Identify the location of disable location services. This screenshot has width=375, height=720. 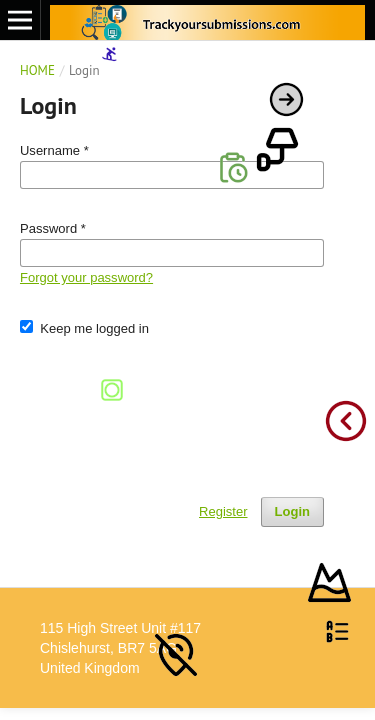
(176, 655).